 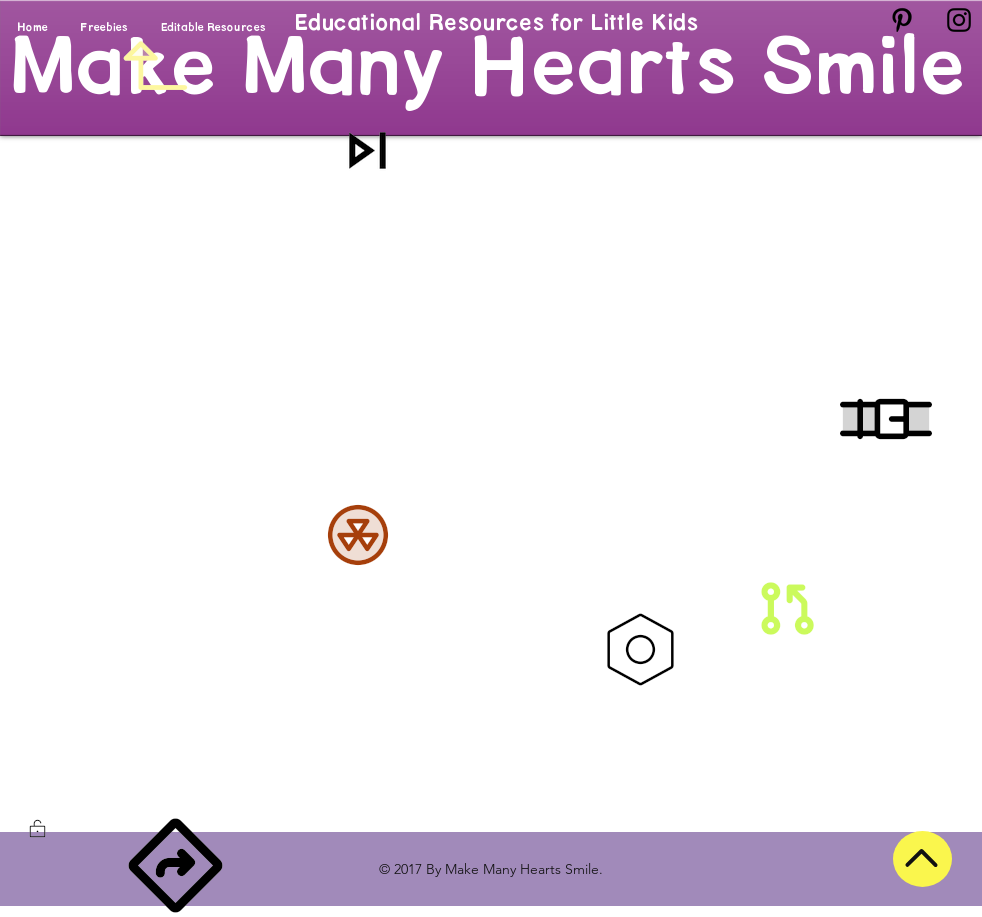 I want to click on access settings or configuration options, so click(x=640, y=649).